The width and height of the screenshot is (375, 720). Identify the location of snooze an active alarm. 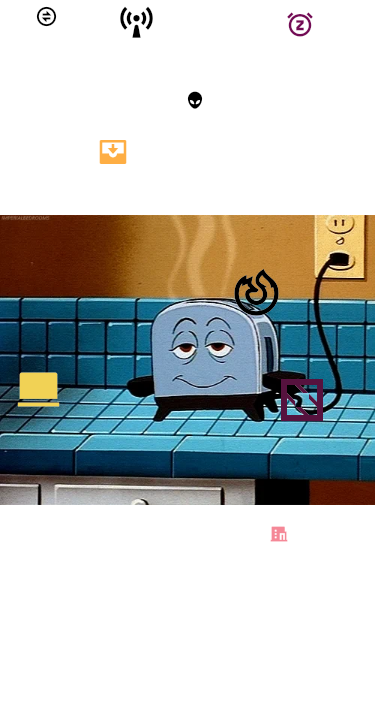
(300, 24).